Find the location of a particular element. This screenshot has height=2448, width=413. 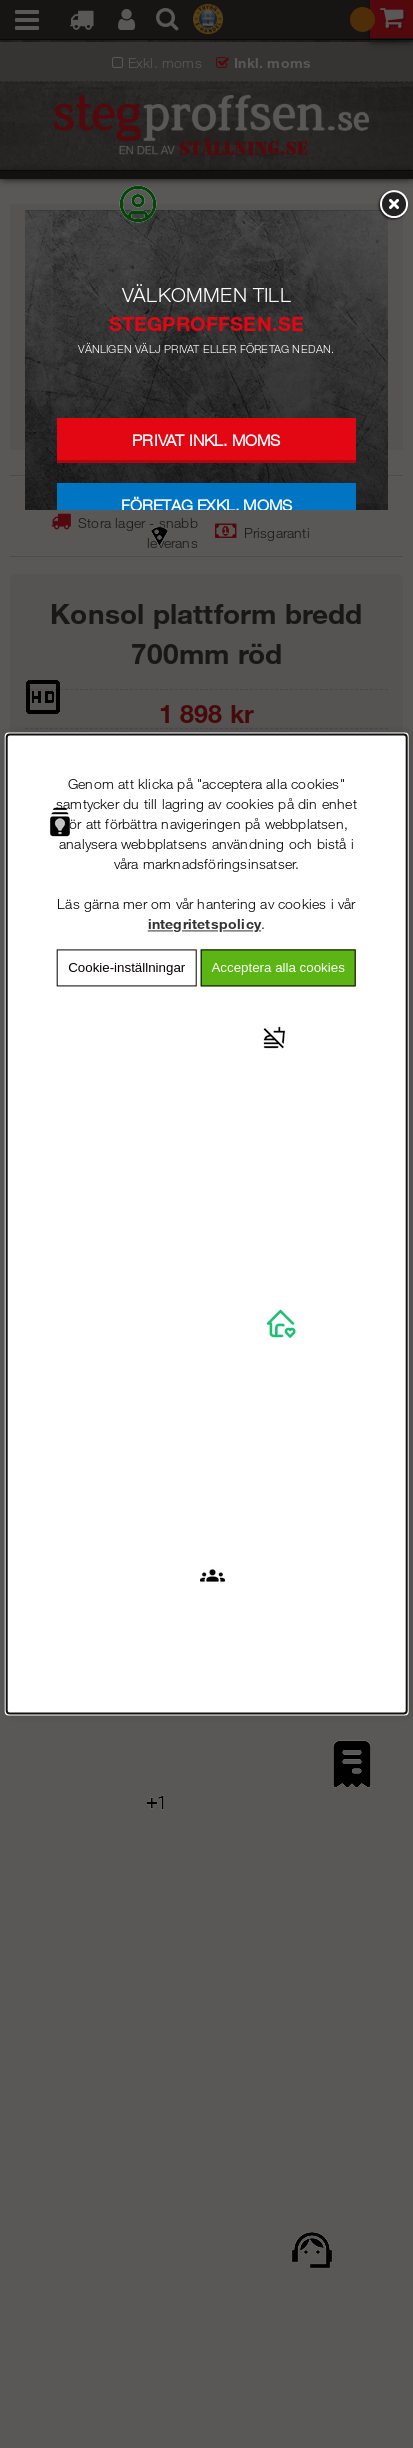

view or manage groups is located at coordinates (212, 1575).